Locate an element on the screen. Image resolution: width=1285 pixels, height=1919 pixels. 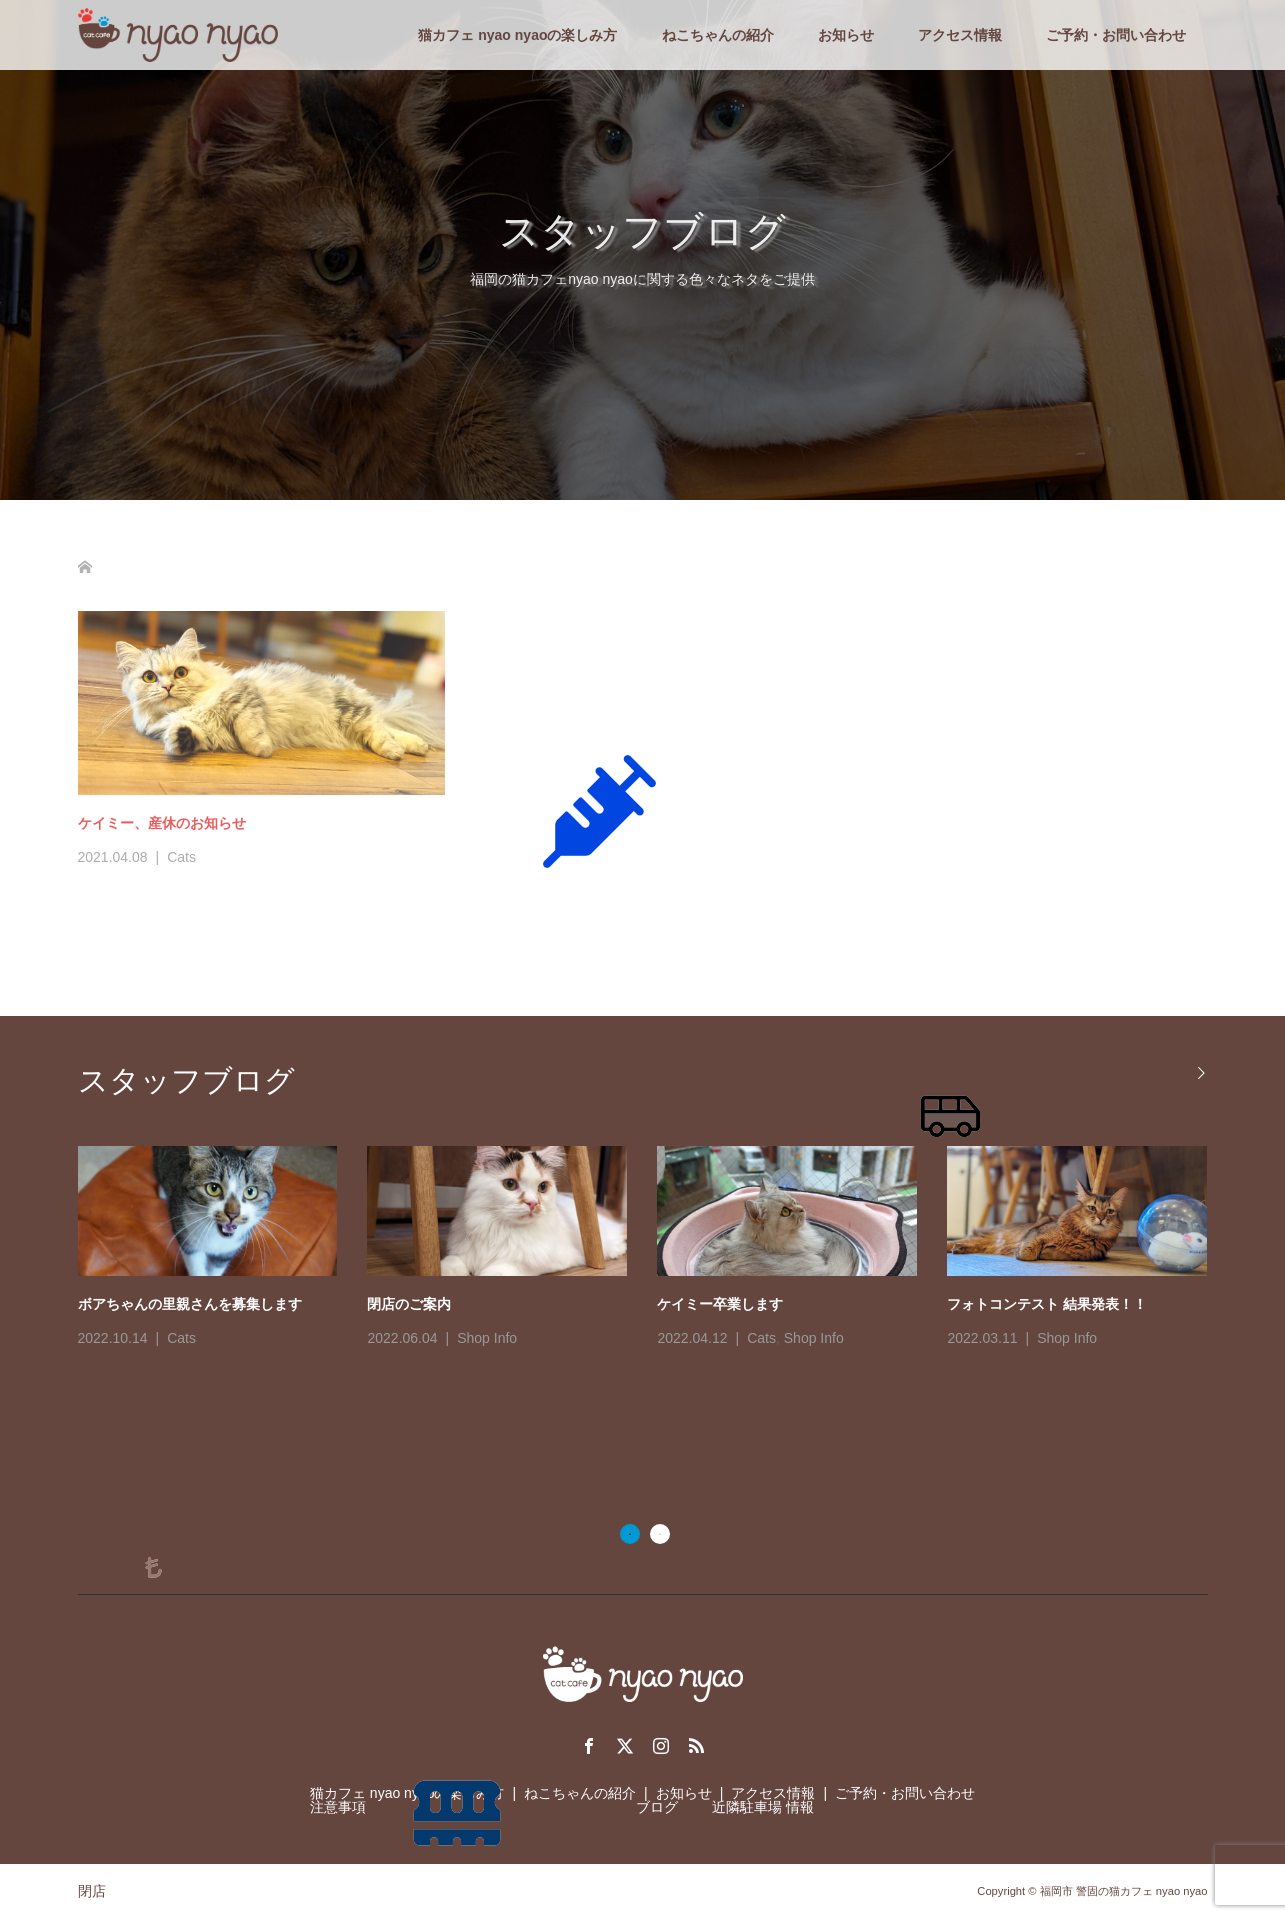
track delivery or shipping status is located at coordinates (948, 1115).